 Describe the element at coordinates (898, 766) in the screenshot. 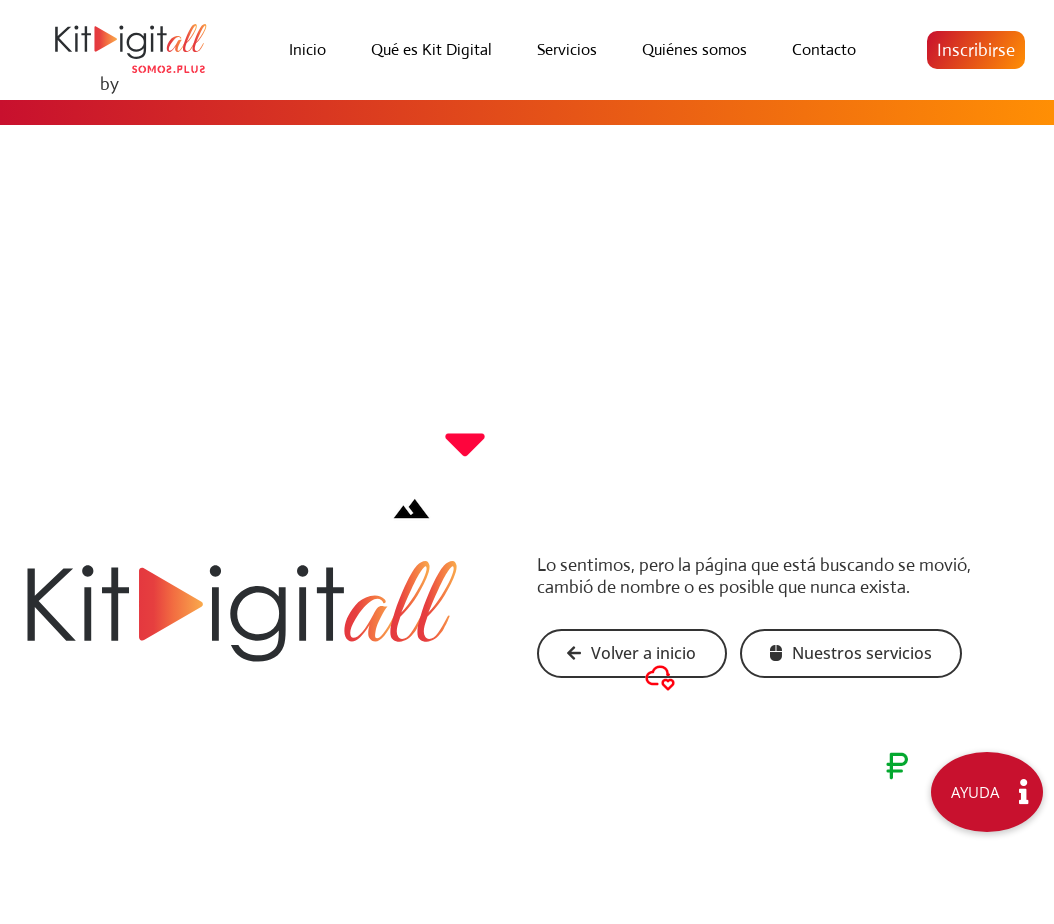

I see `indicates Russian ruble currency` at that location.